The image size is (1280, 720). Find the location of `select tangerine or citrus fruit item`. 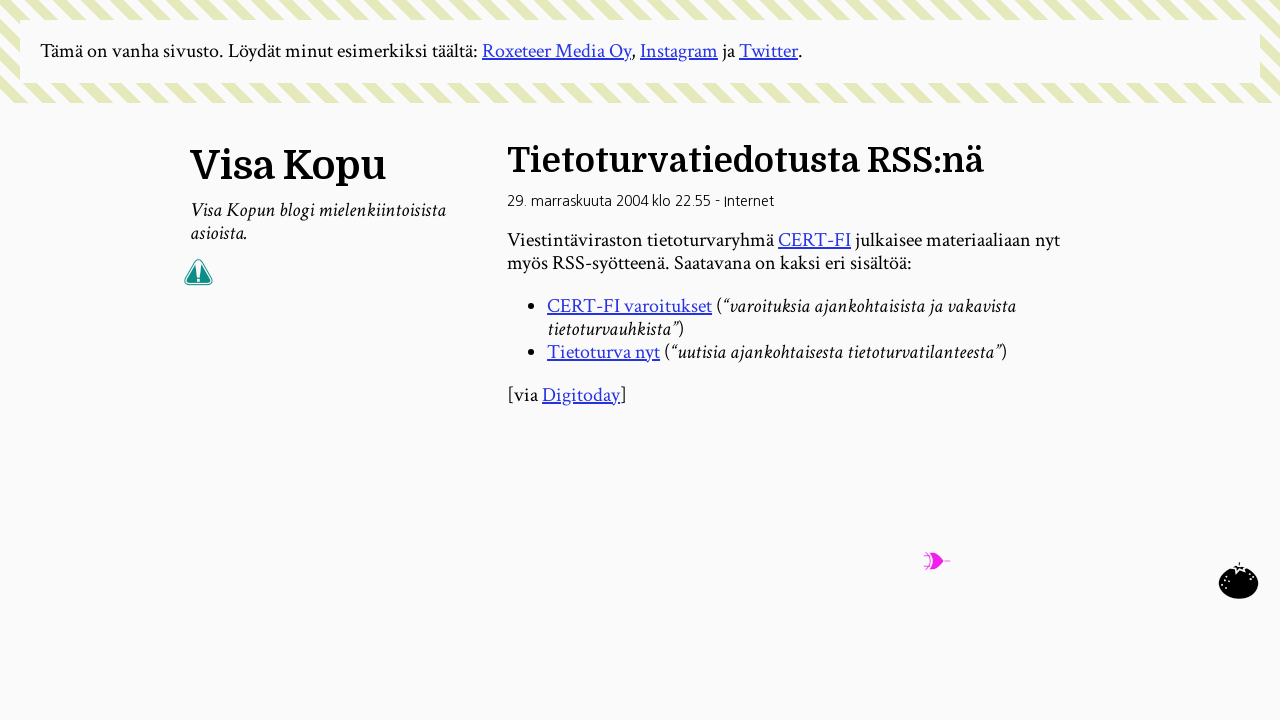

select tangerine or citrus fruit item is located at coordinates (1238, 580).